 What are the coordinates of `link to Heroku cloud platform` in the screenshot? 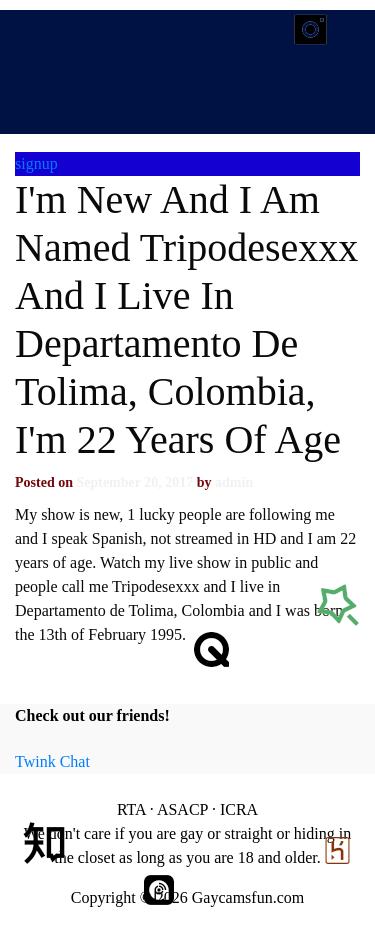 It's located at (337, 850).